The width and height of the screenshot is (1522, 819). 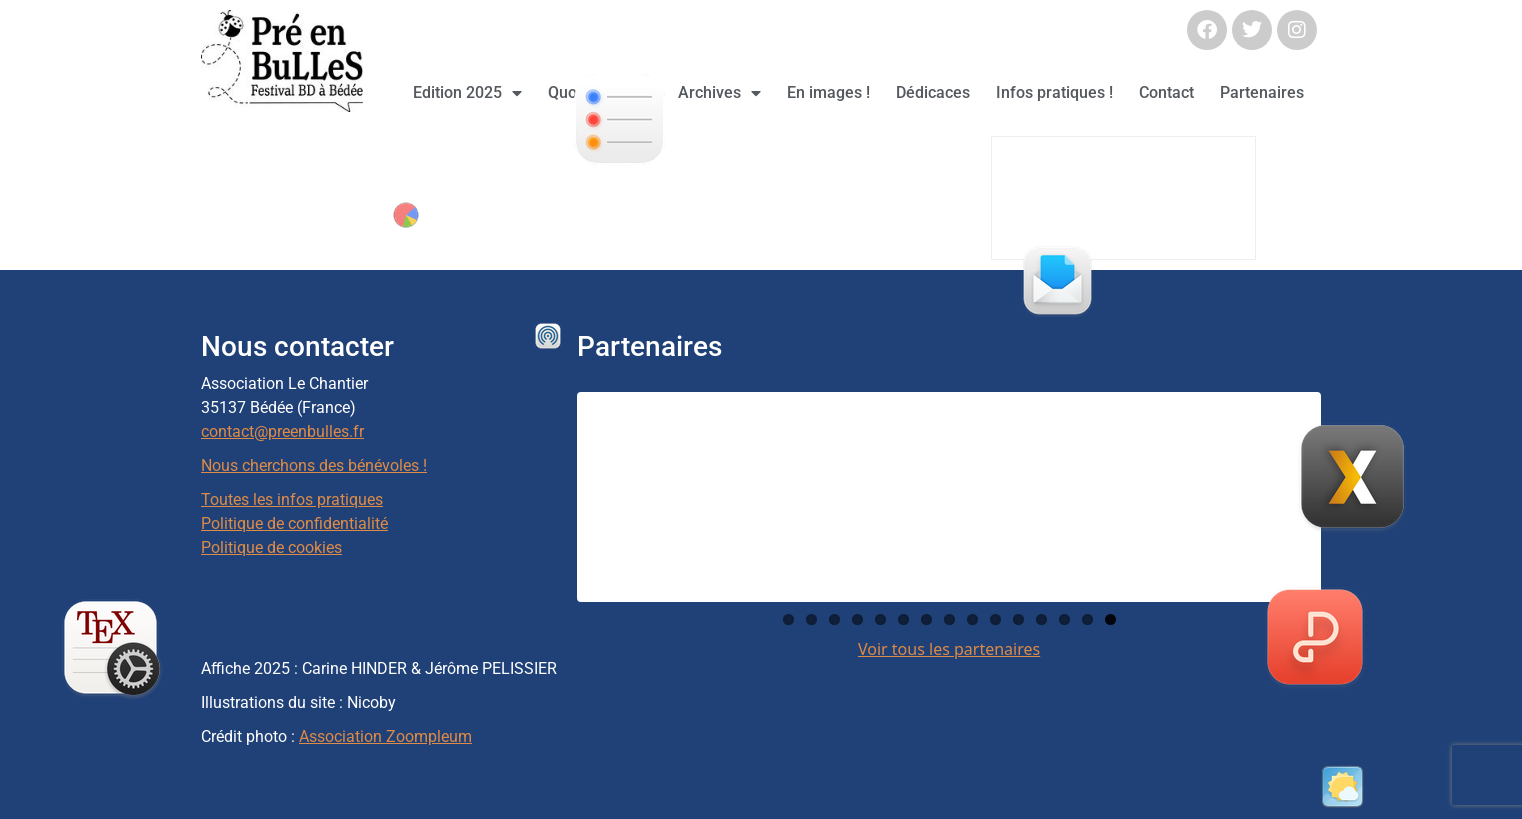 I want to click on open disk usage analyzer, so click(x=406, y=215).